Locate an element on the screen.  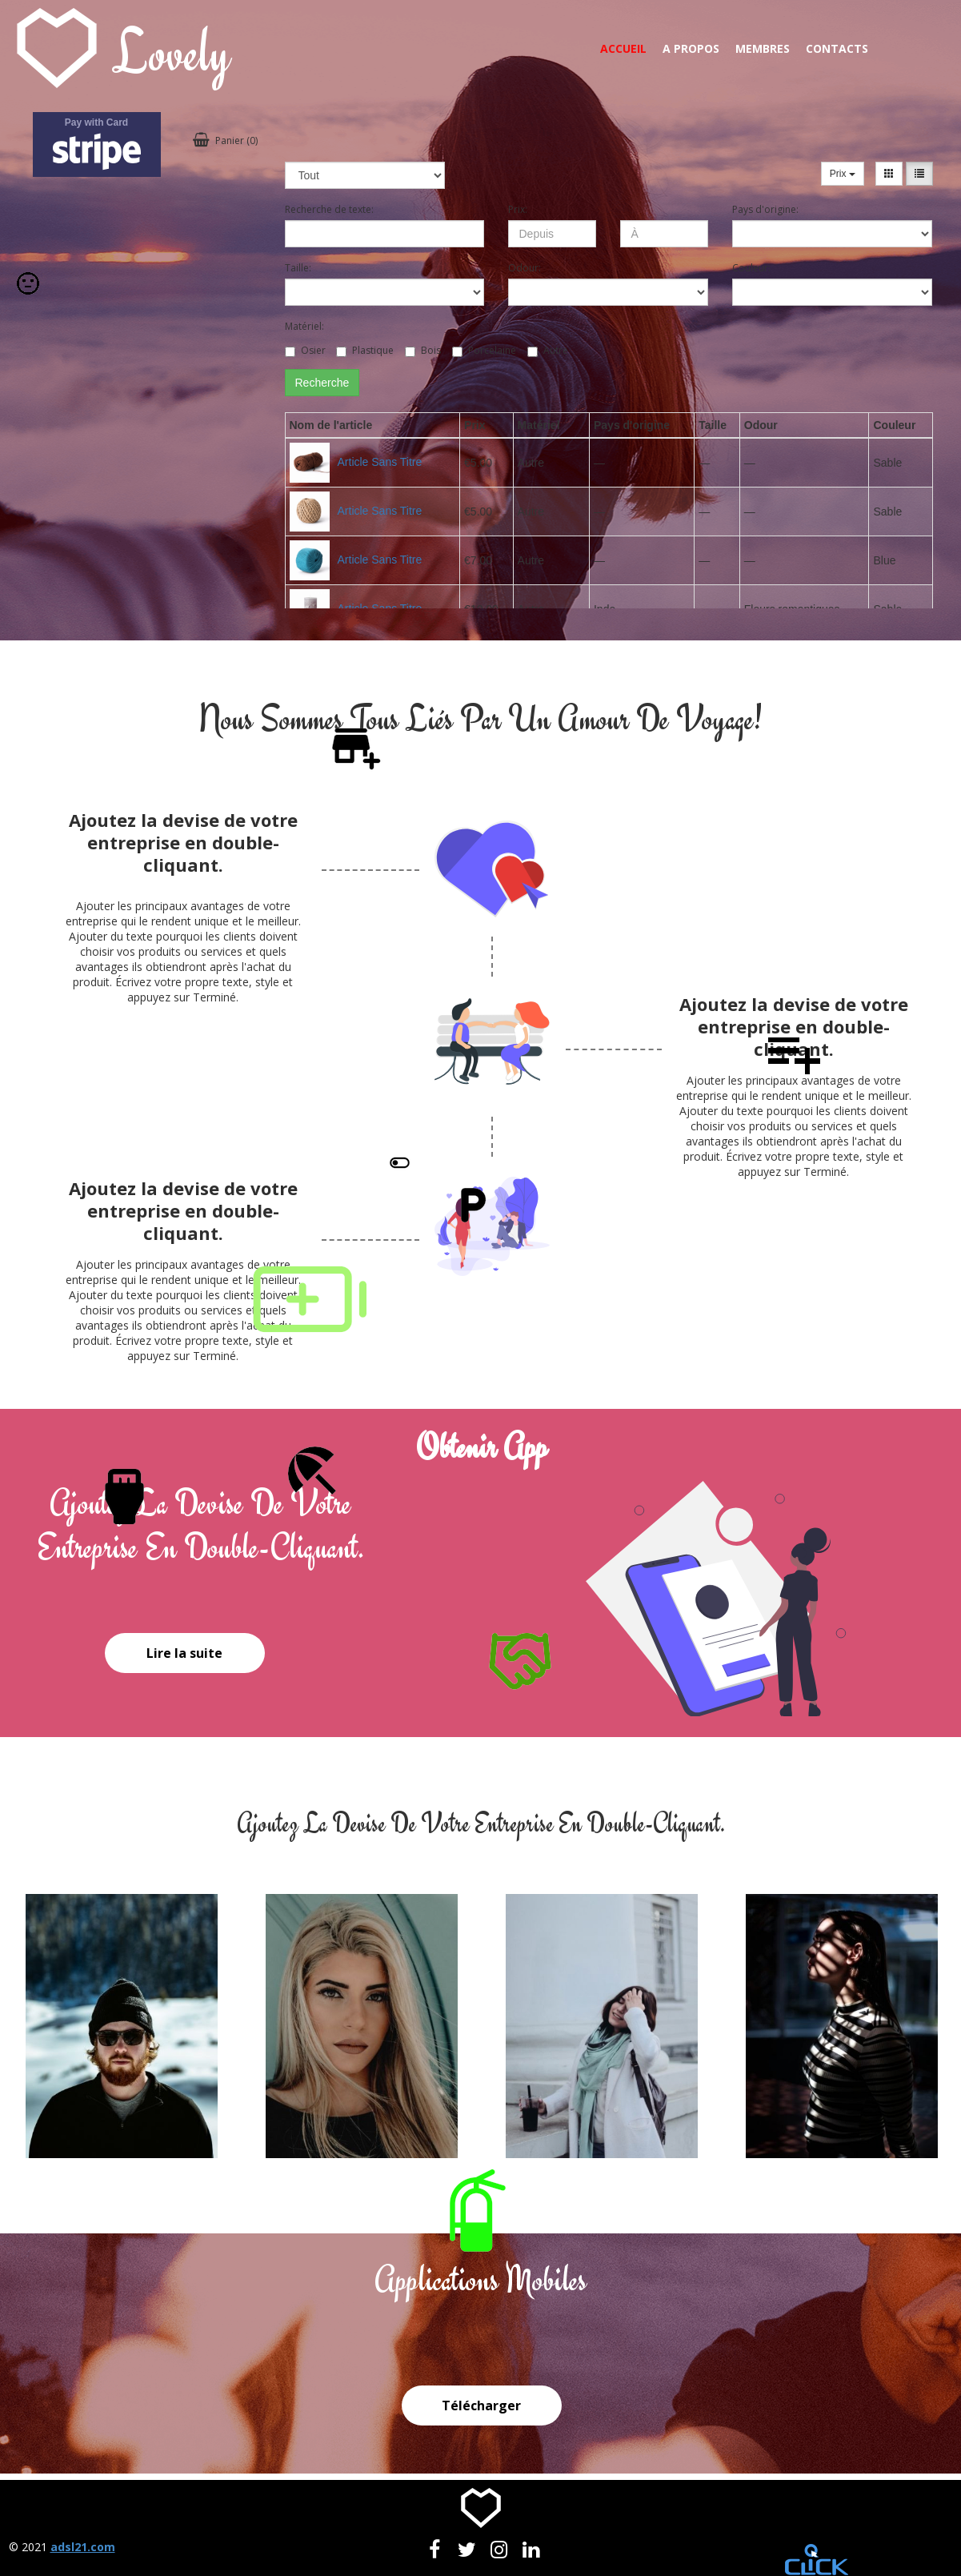
indicates a partnership or collaboration feature is located at coordinates (520, 1661).